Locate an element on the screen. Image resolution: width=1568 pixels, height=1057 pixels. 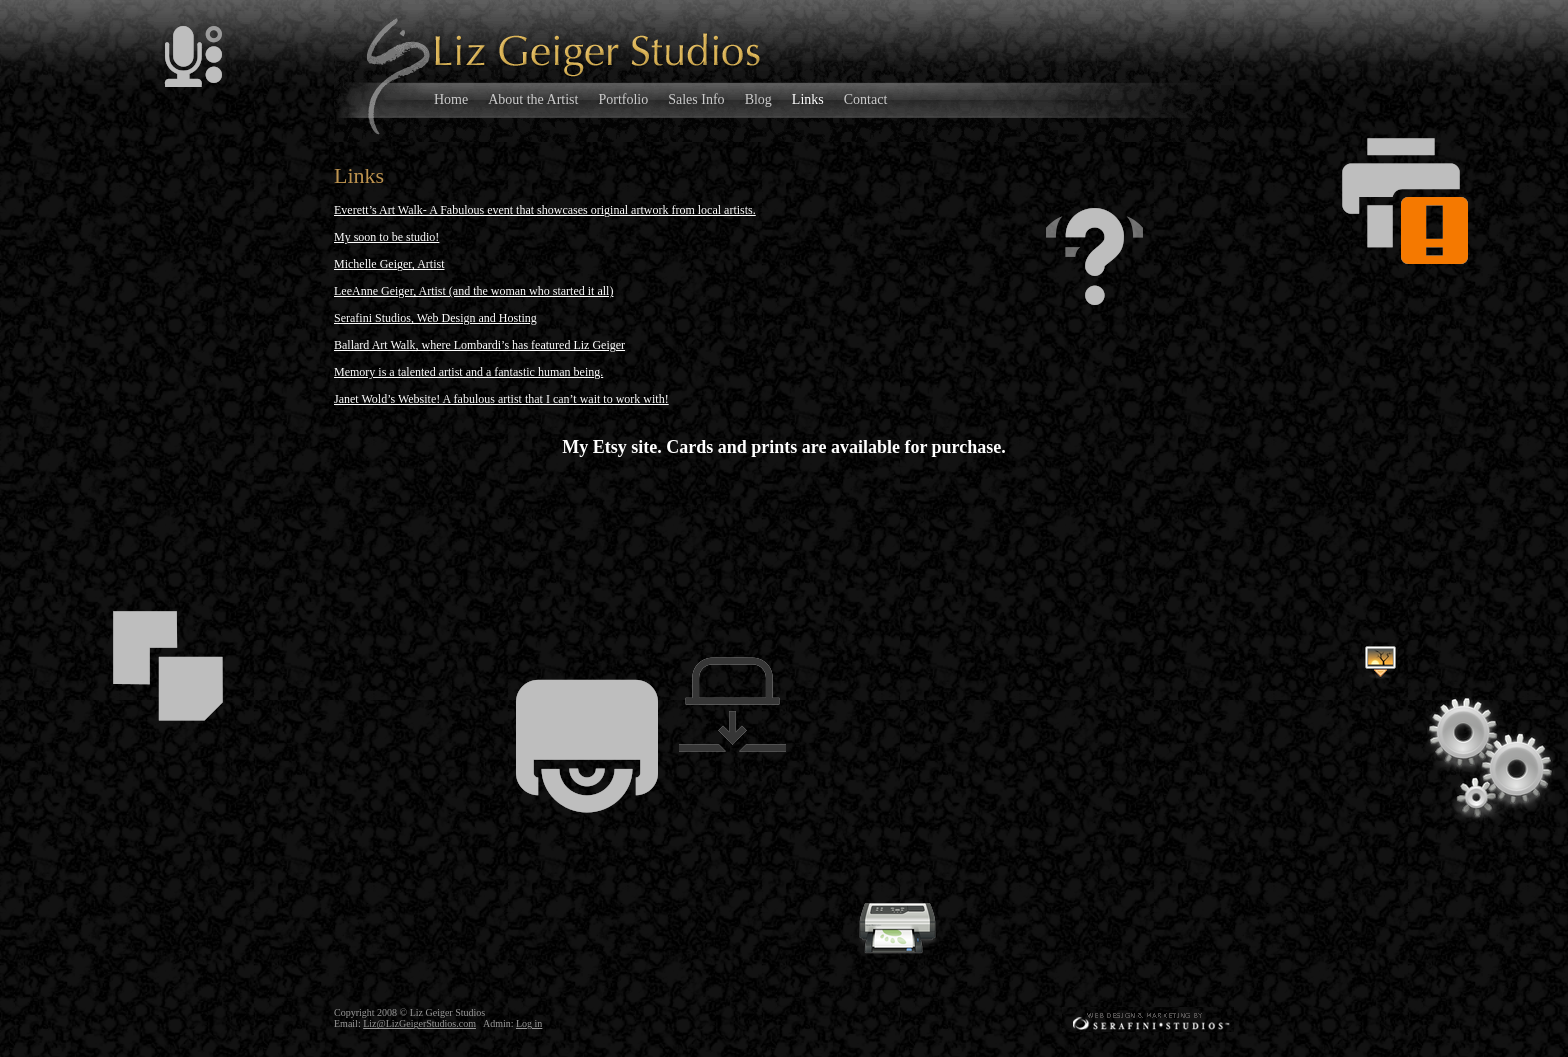
print the current document is located at coordinates (897, 926).